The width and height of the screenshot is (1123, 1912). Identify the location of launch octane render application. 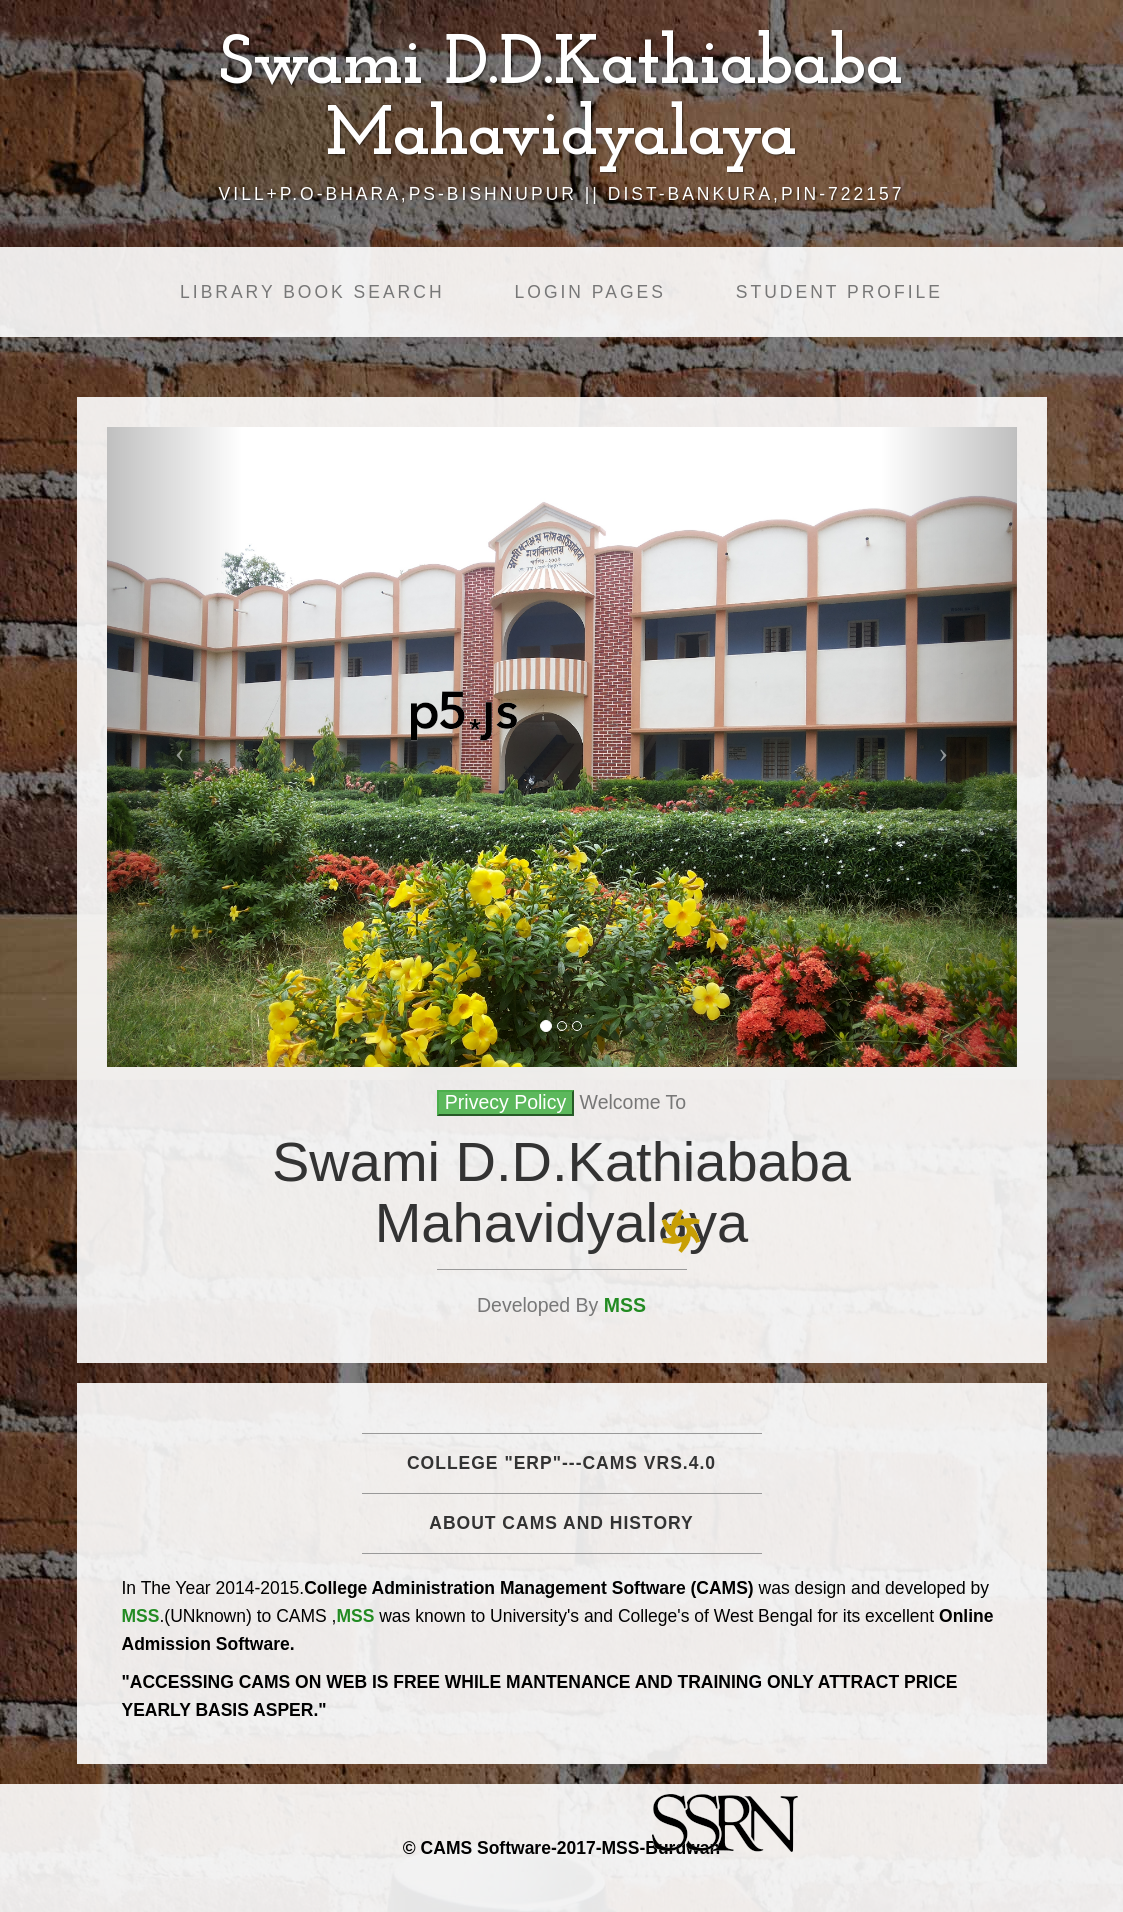
(681, 1231).